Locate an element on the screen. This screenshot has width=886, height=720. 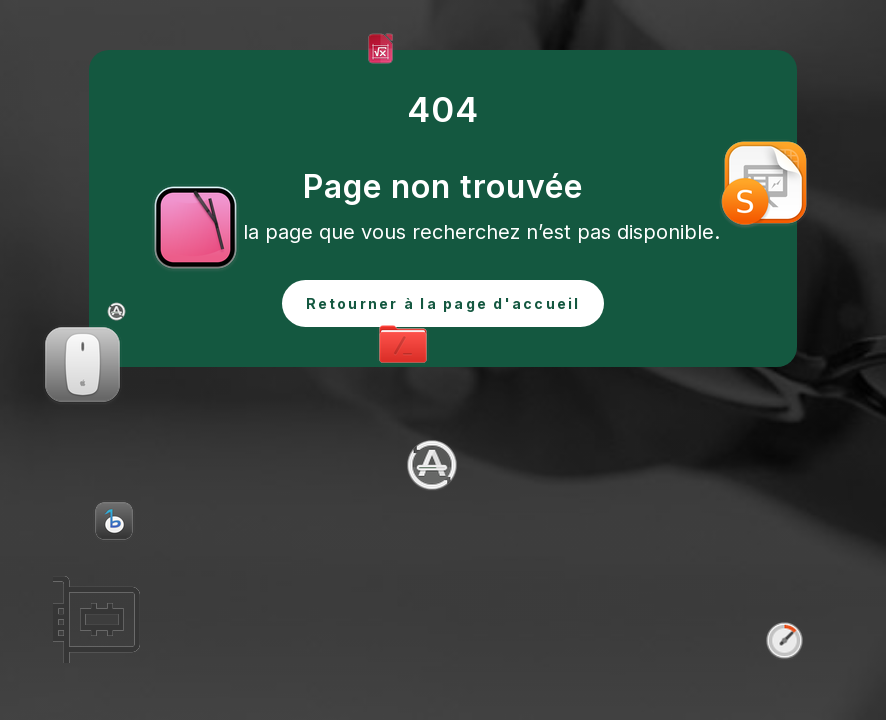
launch sysprof system profiler is located at coordinates (784, 640).